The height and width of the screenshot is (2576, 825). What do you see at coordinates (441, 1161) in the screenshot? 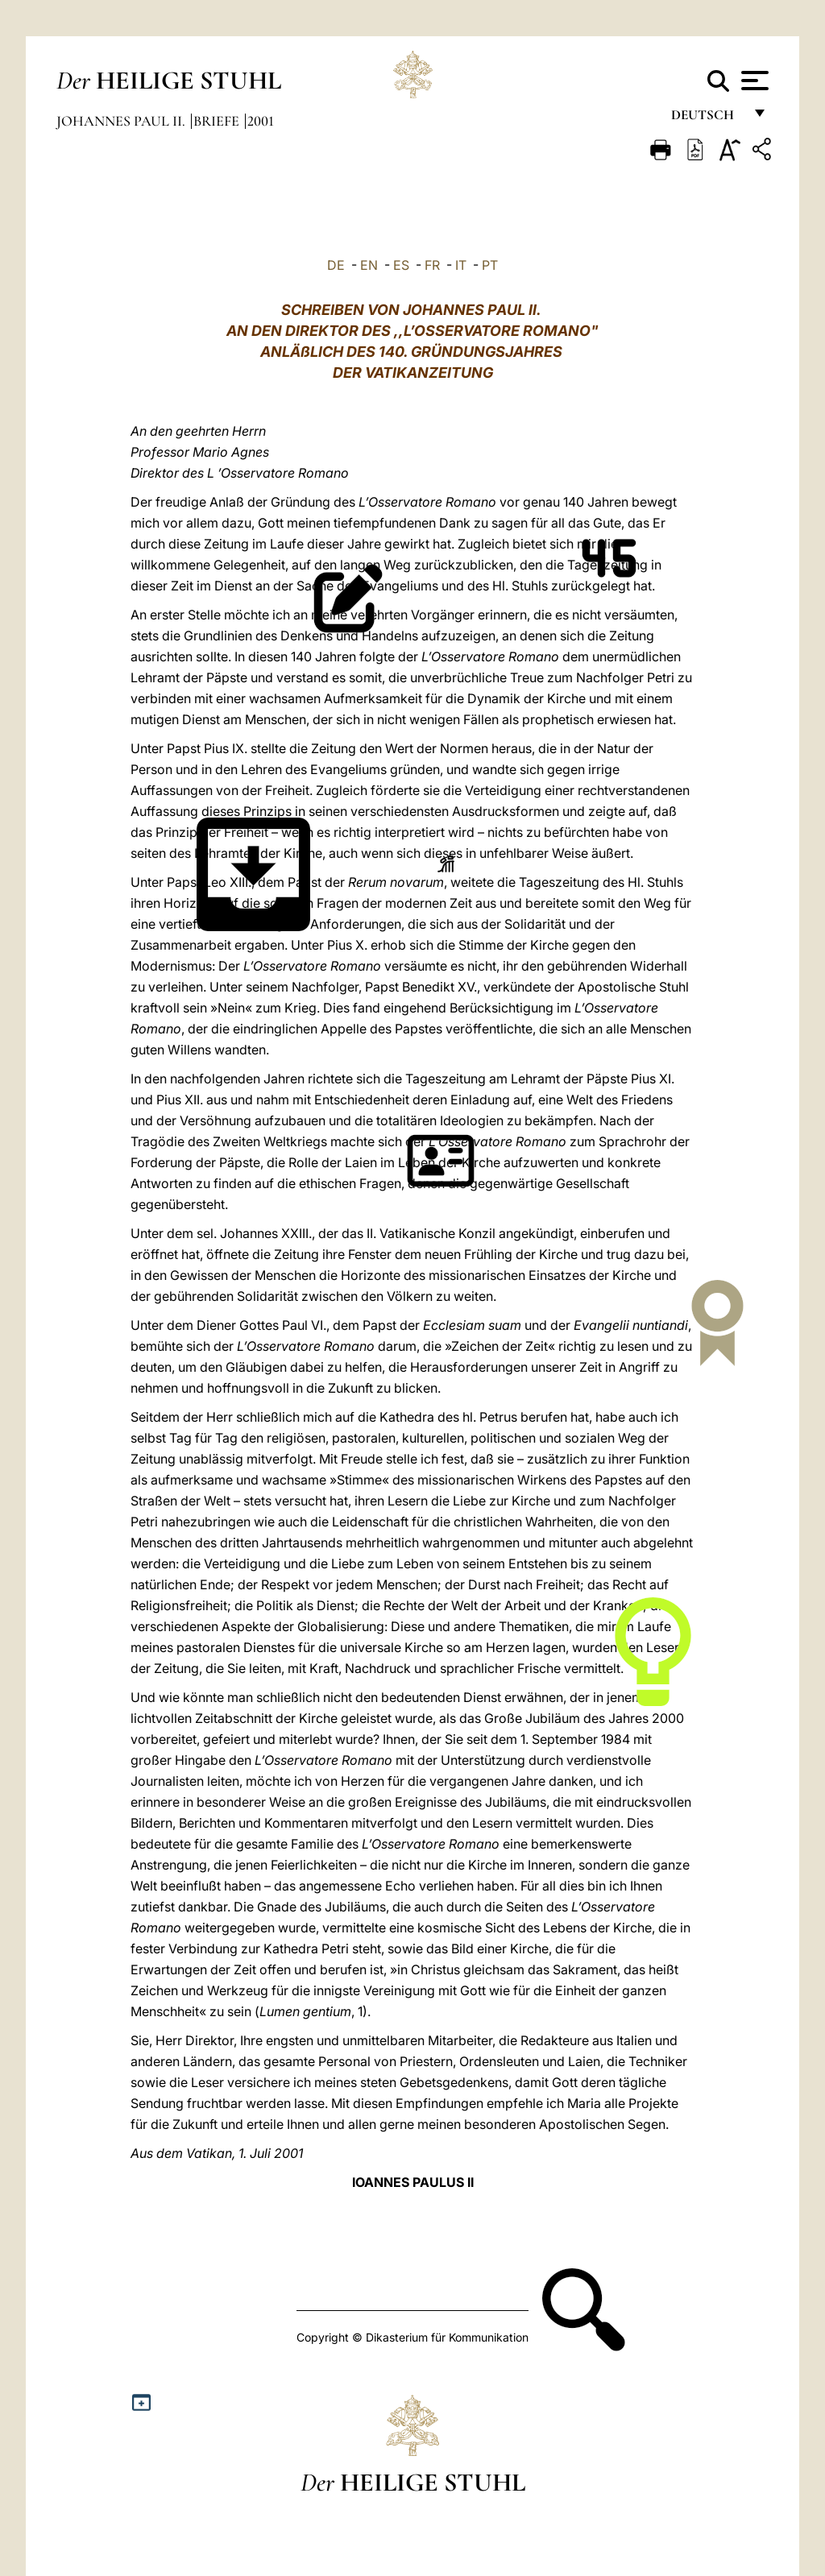
I see `view contact information` at bounding box center [441, 1161].